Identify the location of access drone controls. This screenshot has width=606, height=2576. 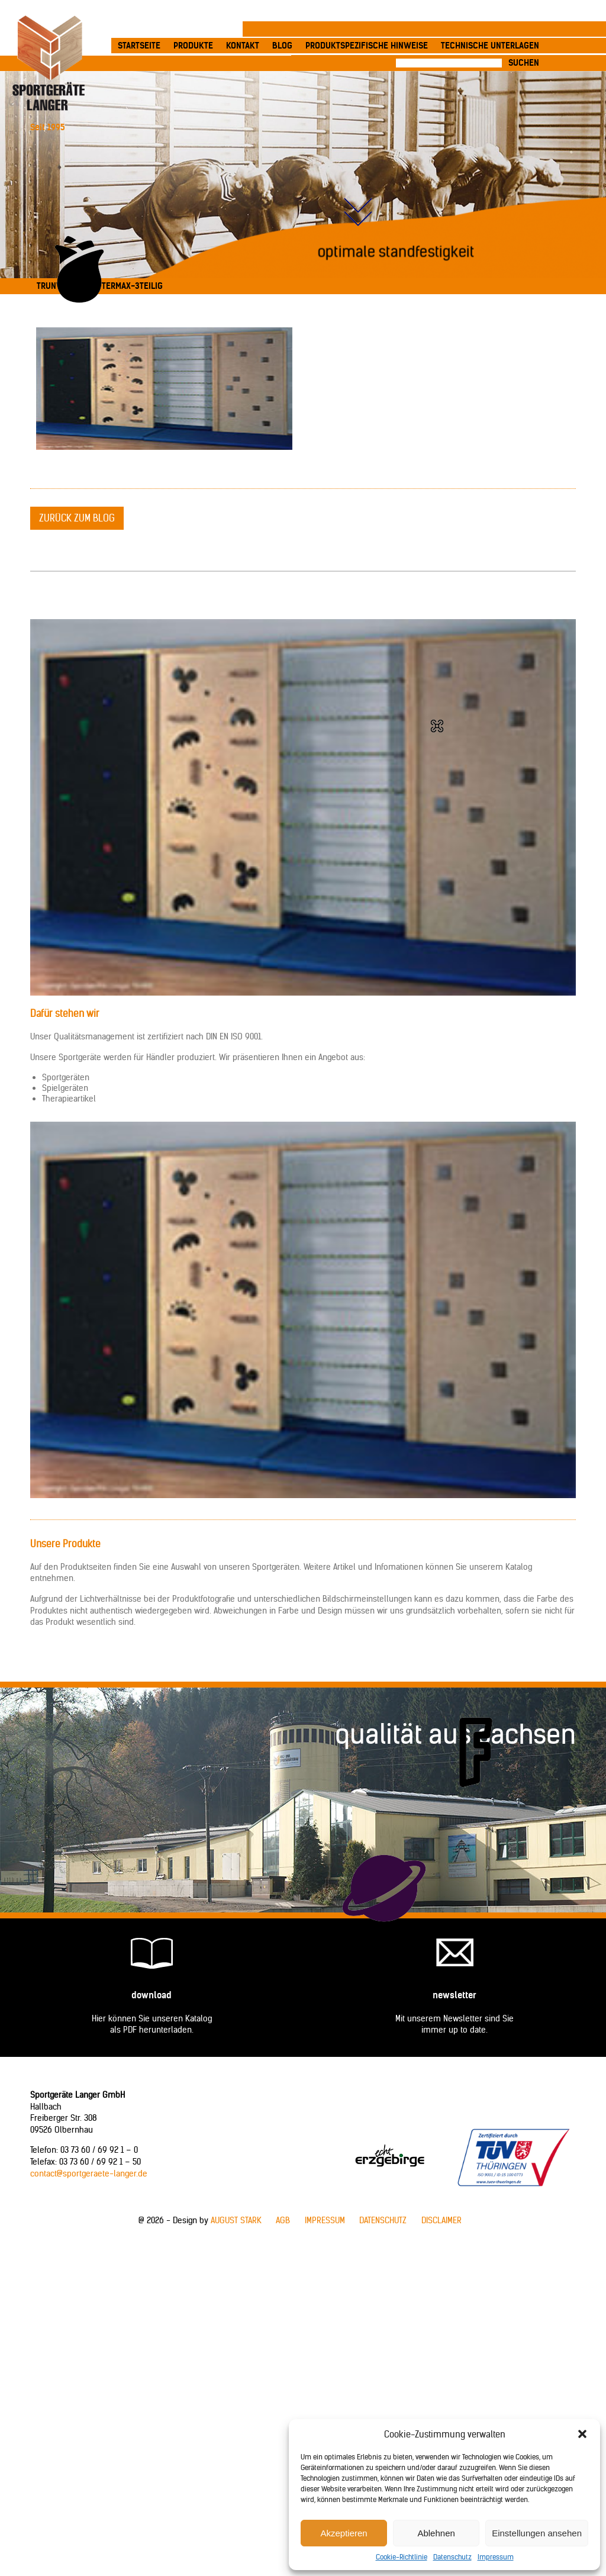
(437, 726).